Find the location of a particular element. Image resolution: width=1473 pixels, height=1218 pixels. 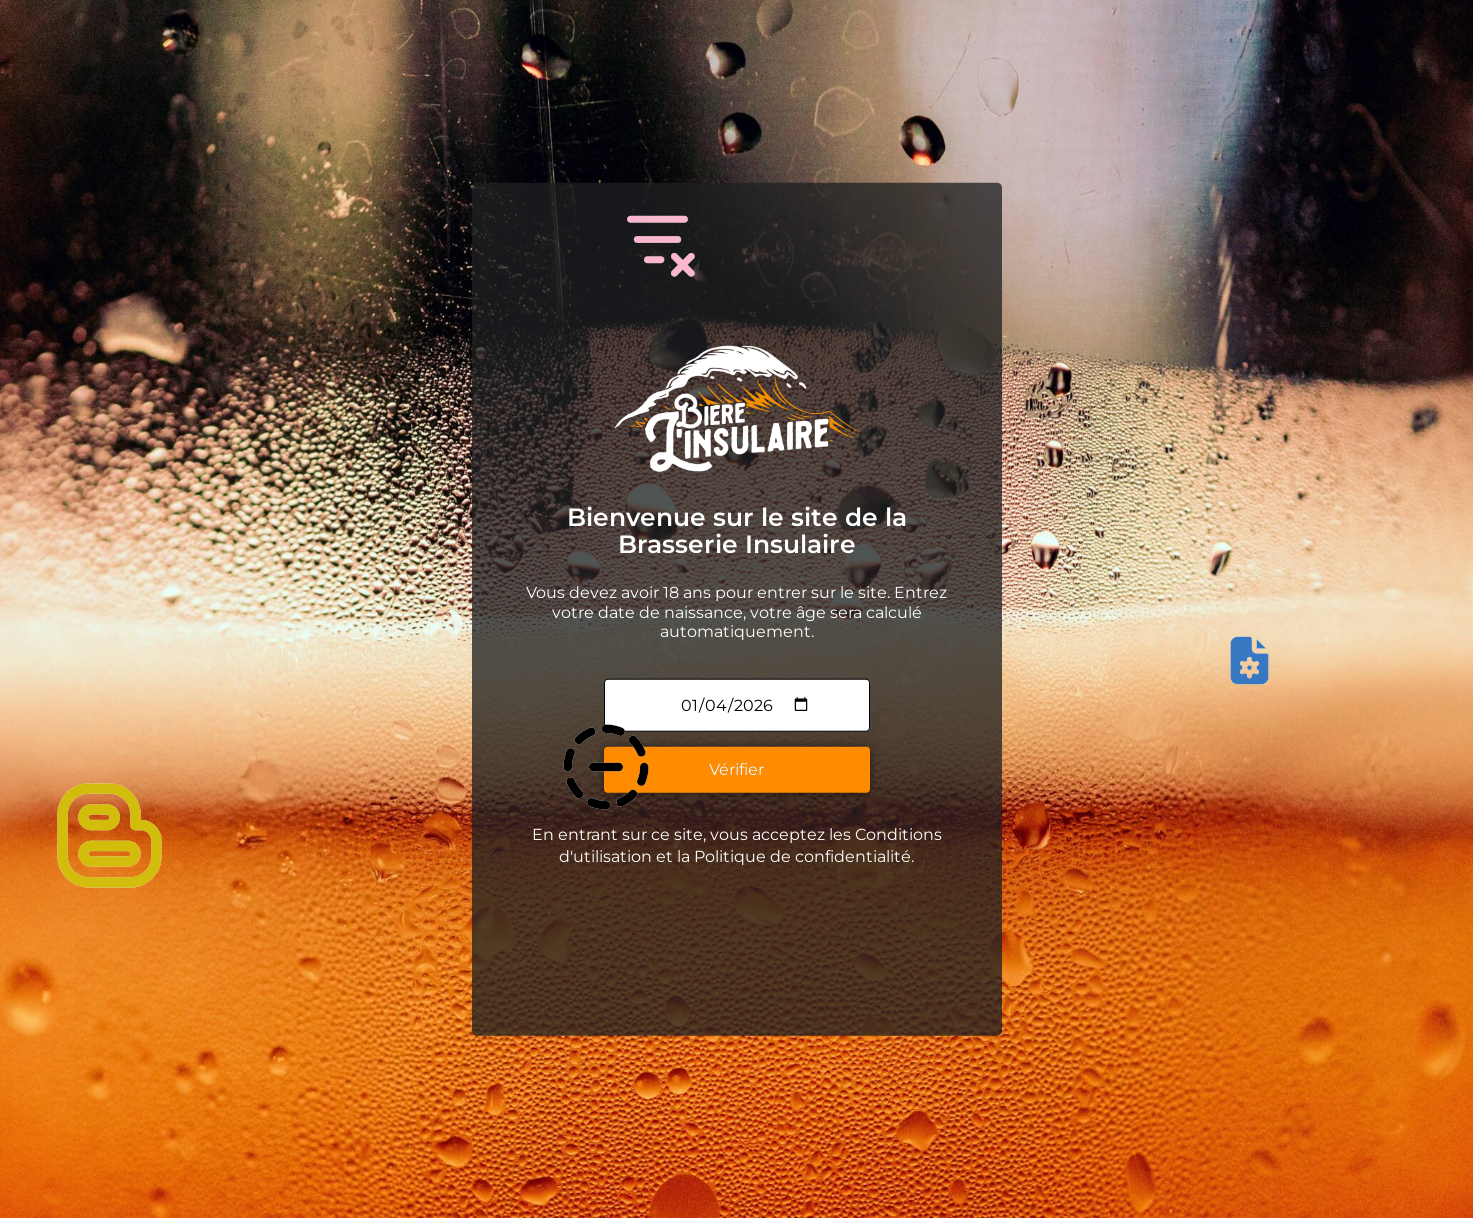

clear all active filters is located at coordinates (657, 239).